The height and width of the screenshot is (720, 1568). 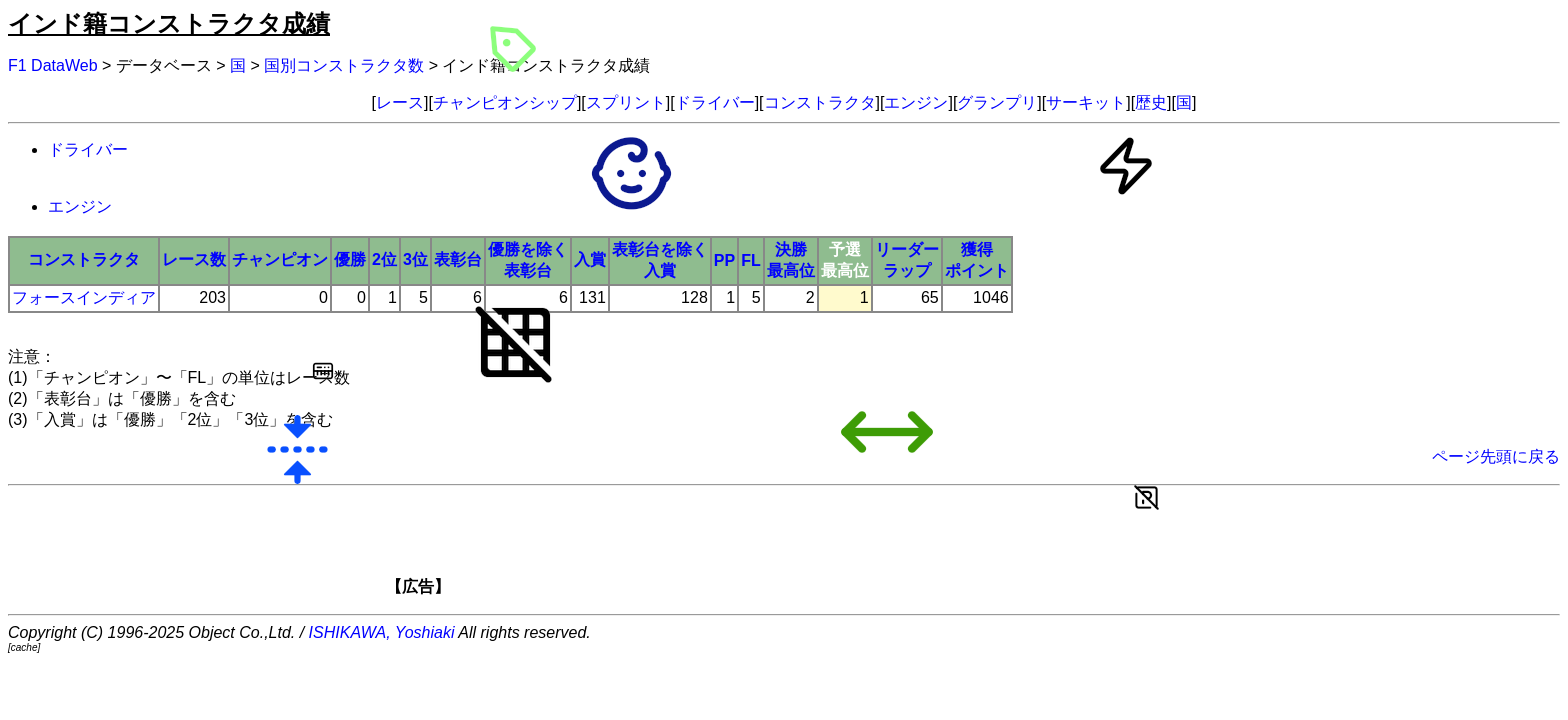 I want to click on disable grid view, so click(x=515, y=342).